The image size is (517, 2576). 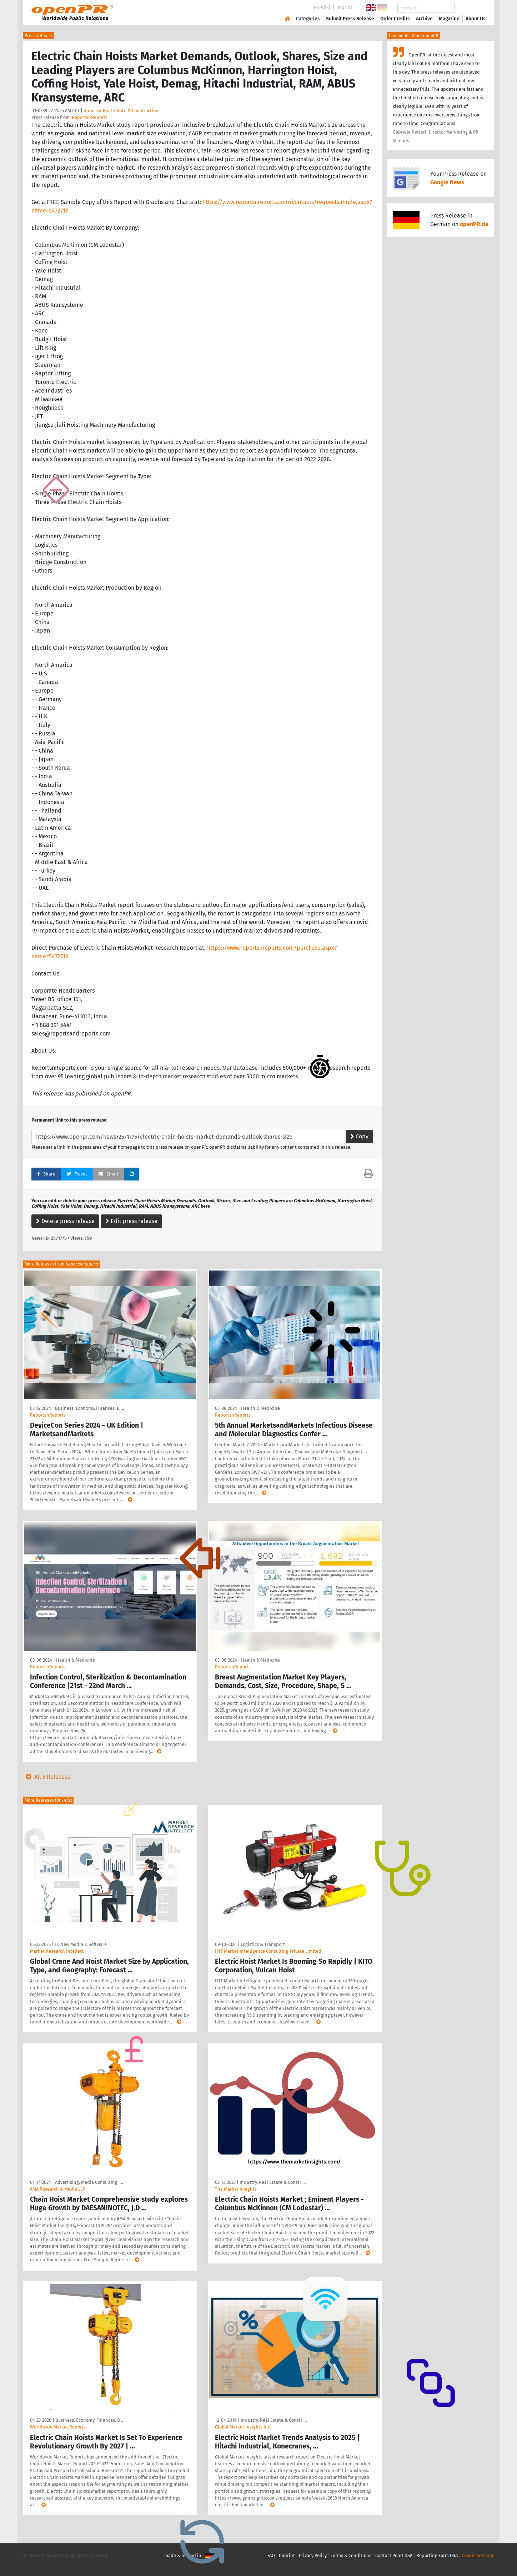 What do you see at coordinates (131, 1809) in the screenshot?
I see `access gardening or landscaping tools` at bounding box center [131, 1809].